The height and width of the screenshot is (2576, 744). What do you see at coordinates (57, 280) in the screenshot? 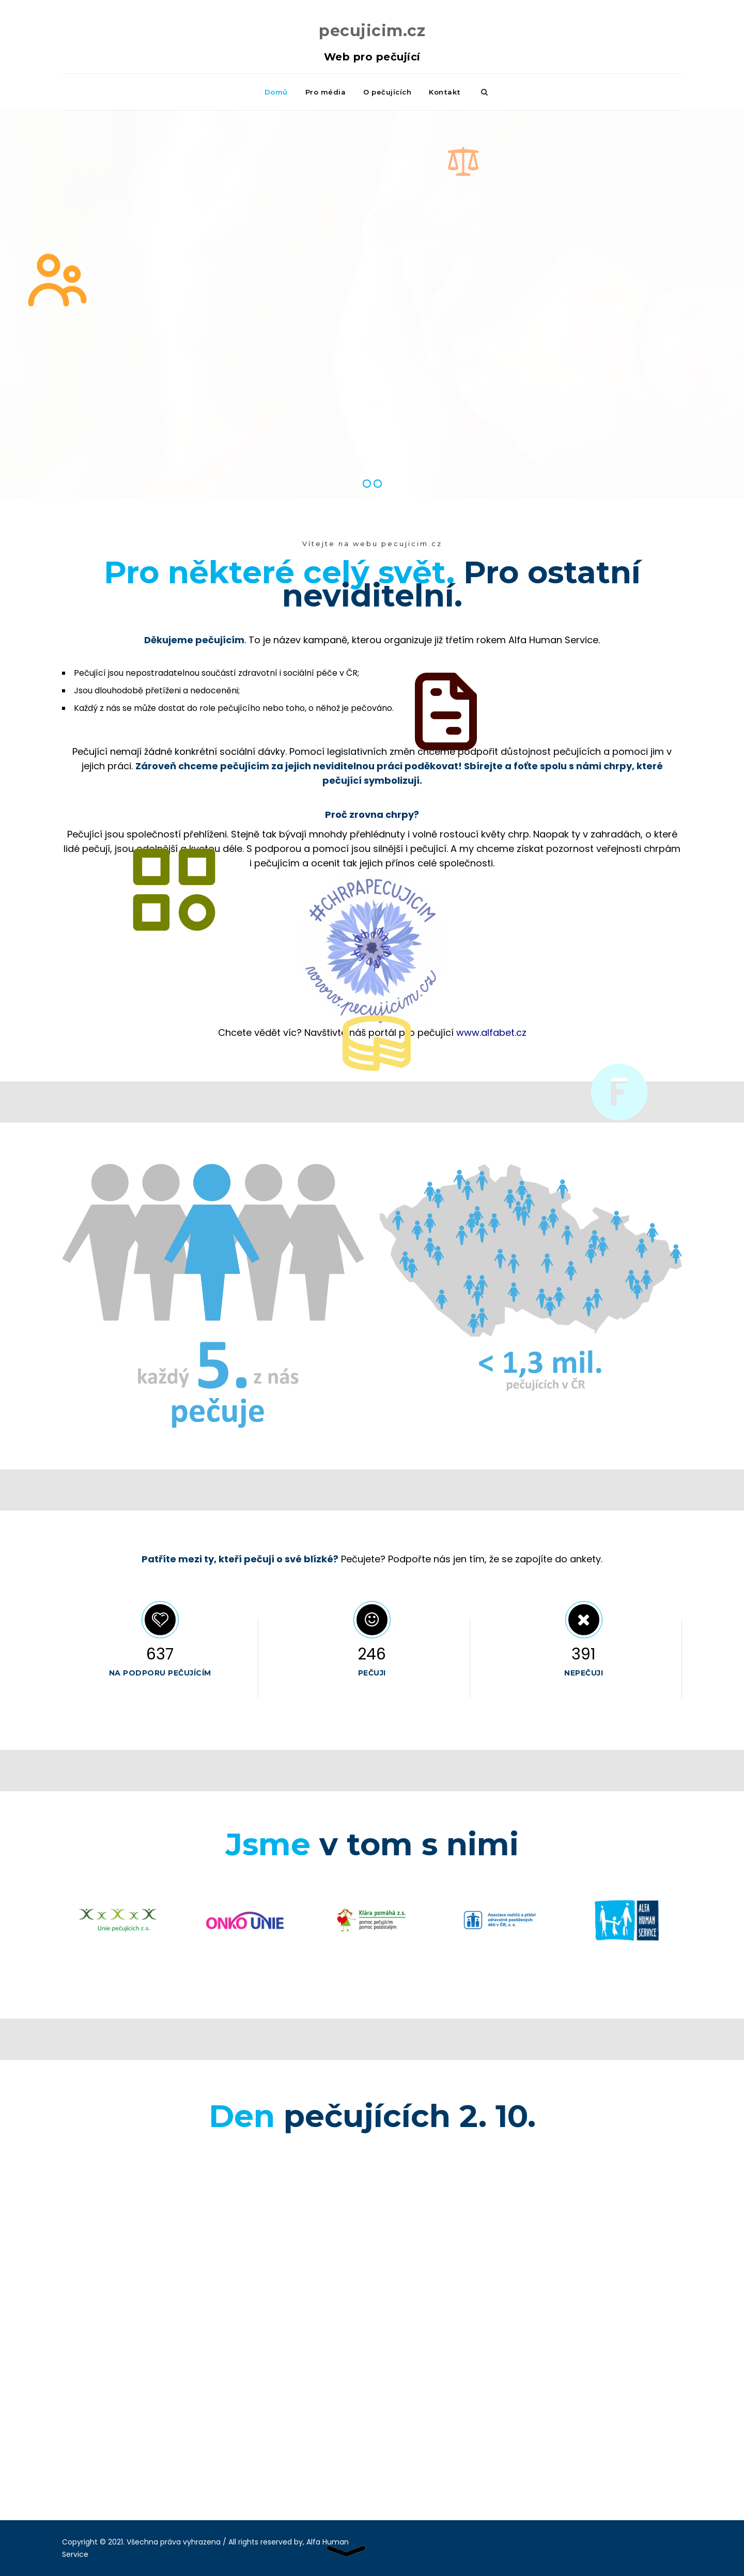
I see `view contacts or friends list` at bounding box center [57, 280].